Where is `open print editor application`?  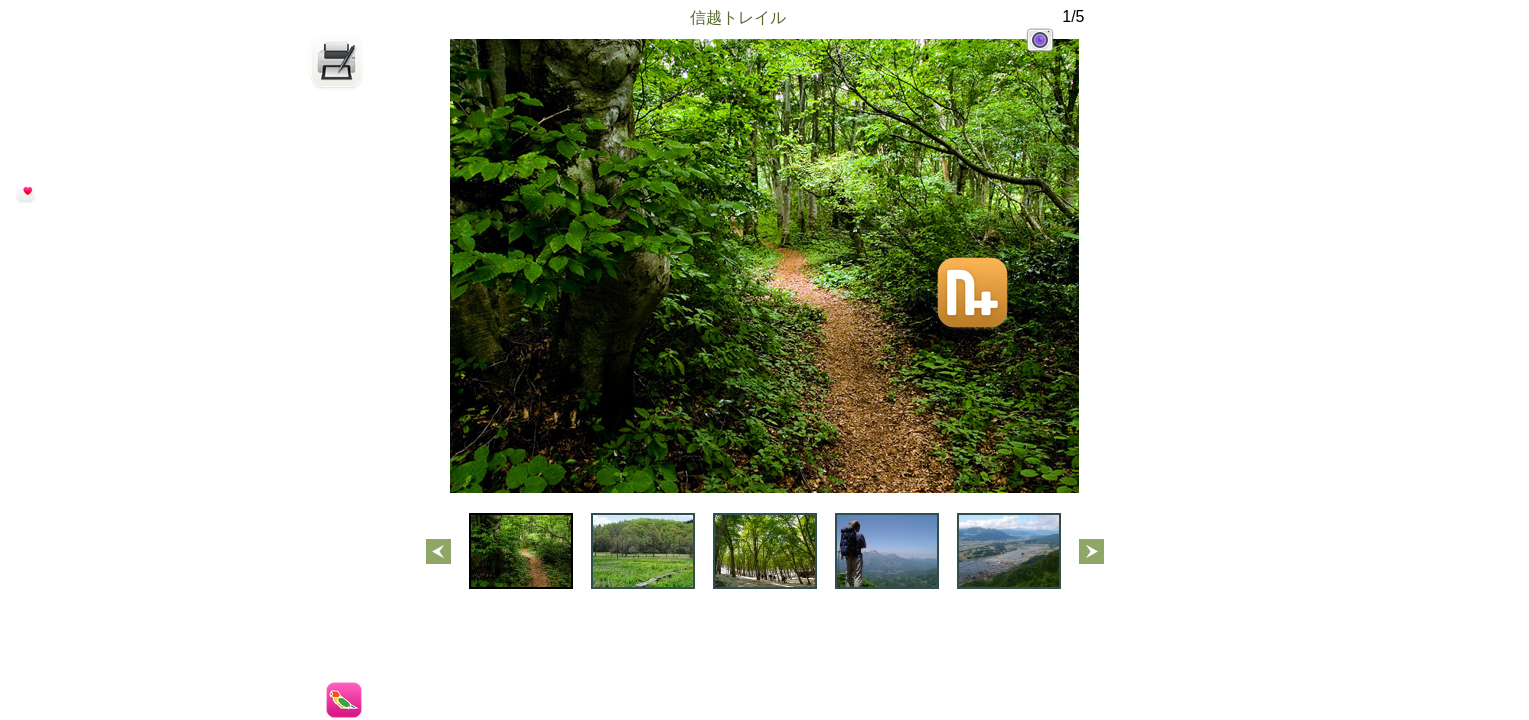
open print editor application is located at coordinates (336, 61).